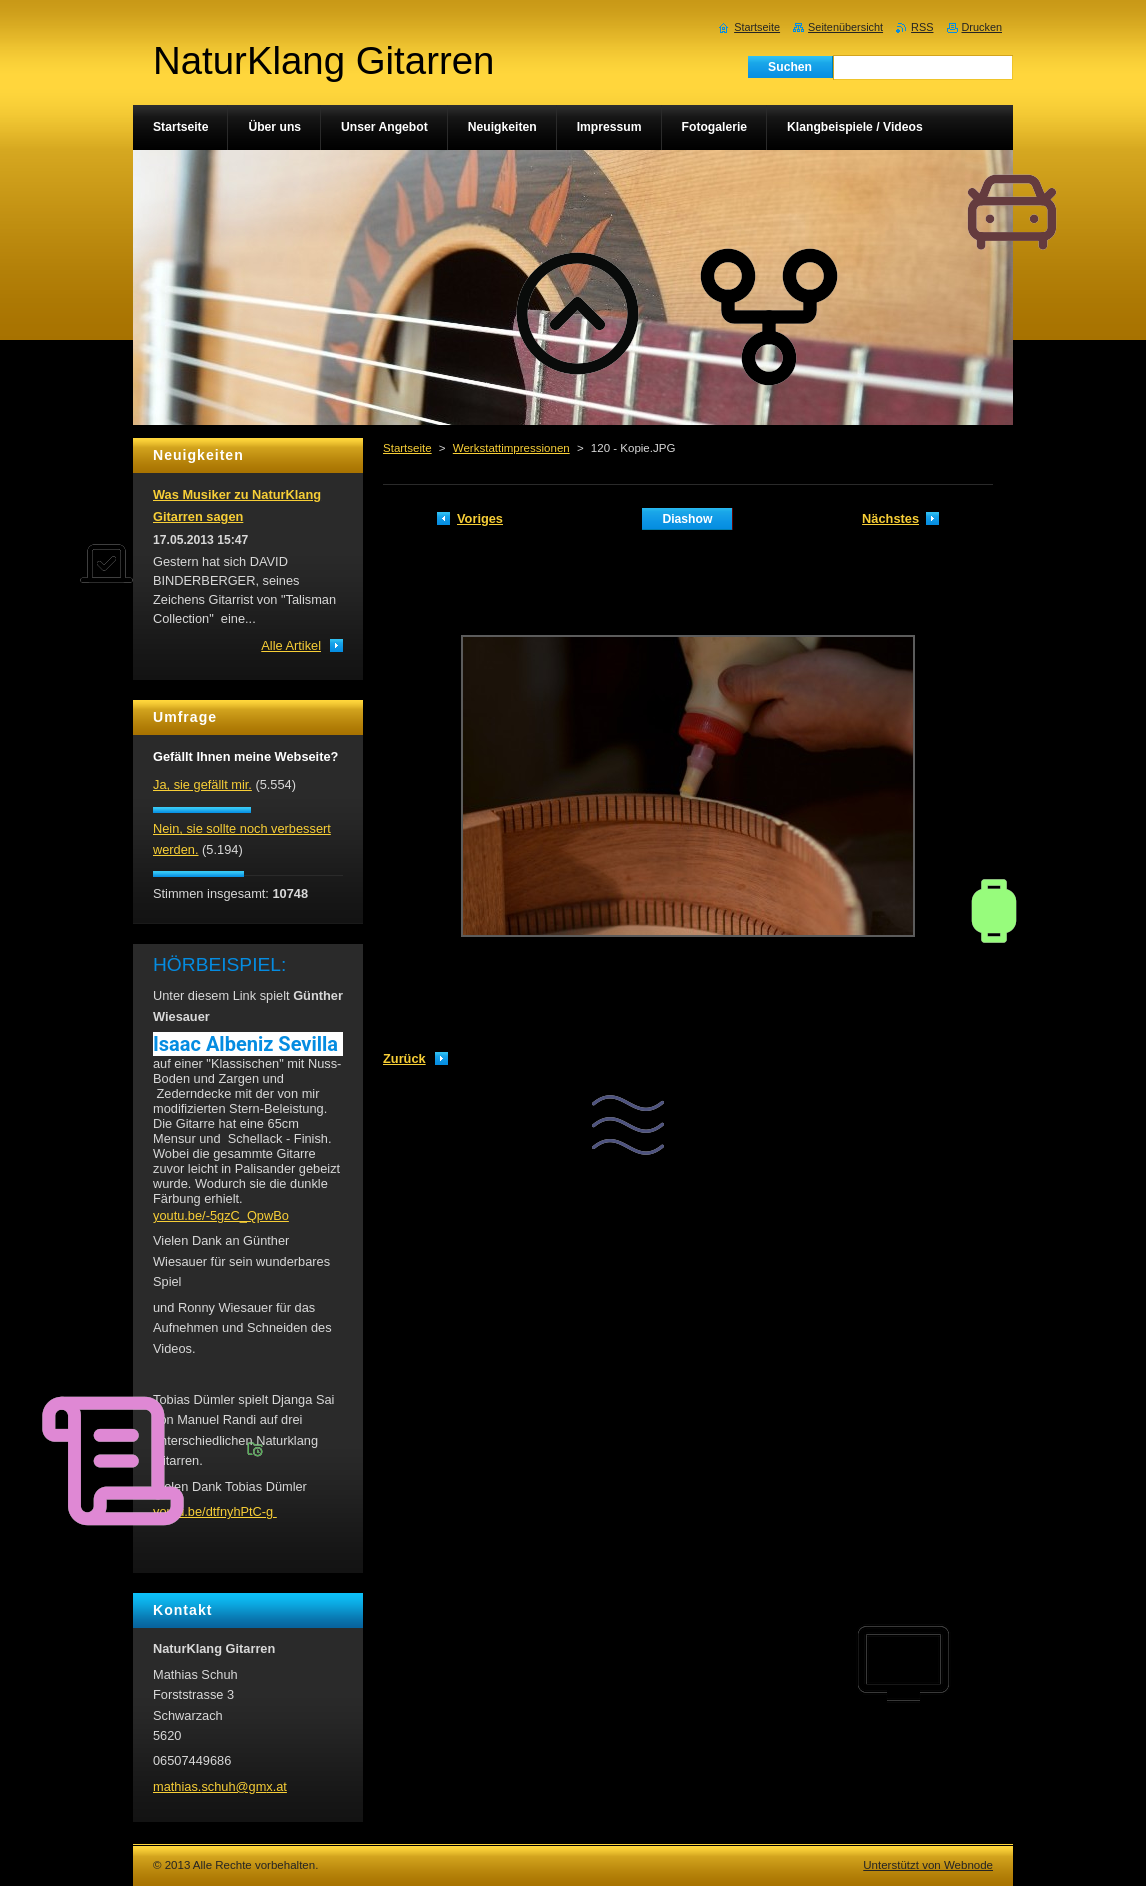 Image resolution: width=1146 pixels, height=1886 pixels. What do you see at coordinates (1012, 210) in the screenshot?
I see `access vehicle or car-related settings` at bounding box center [1012, 210].